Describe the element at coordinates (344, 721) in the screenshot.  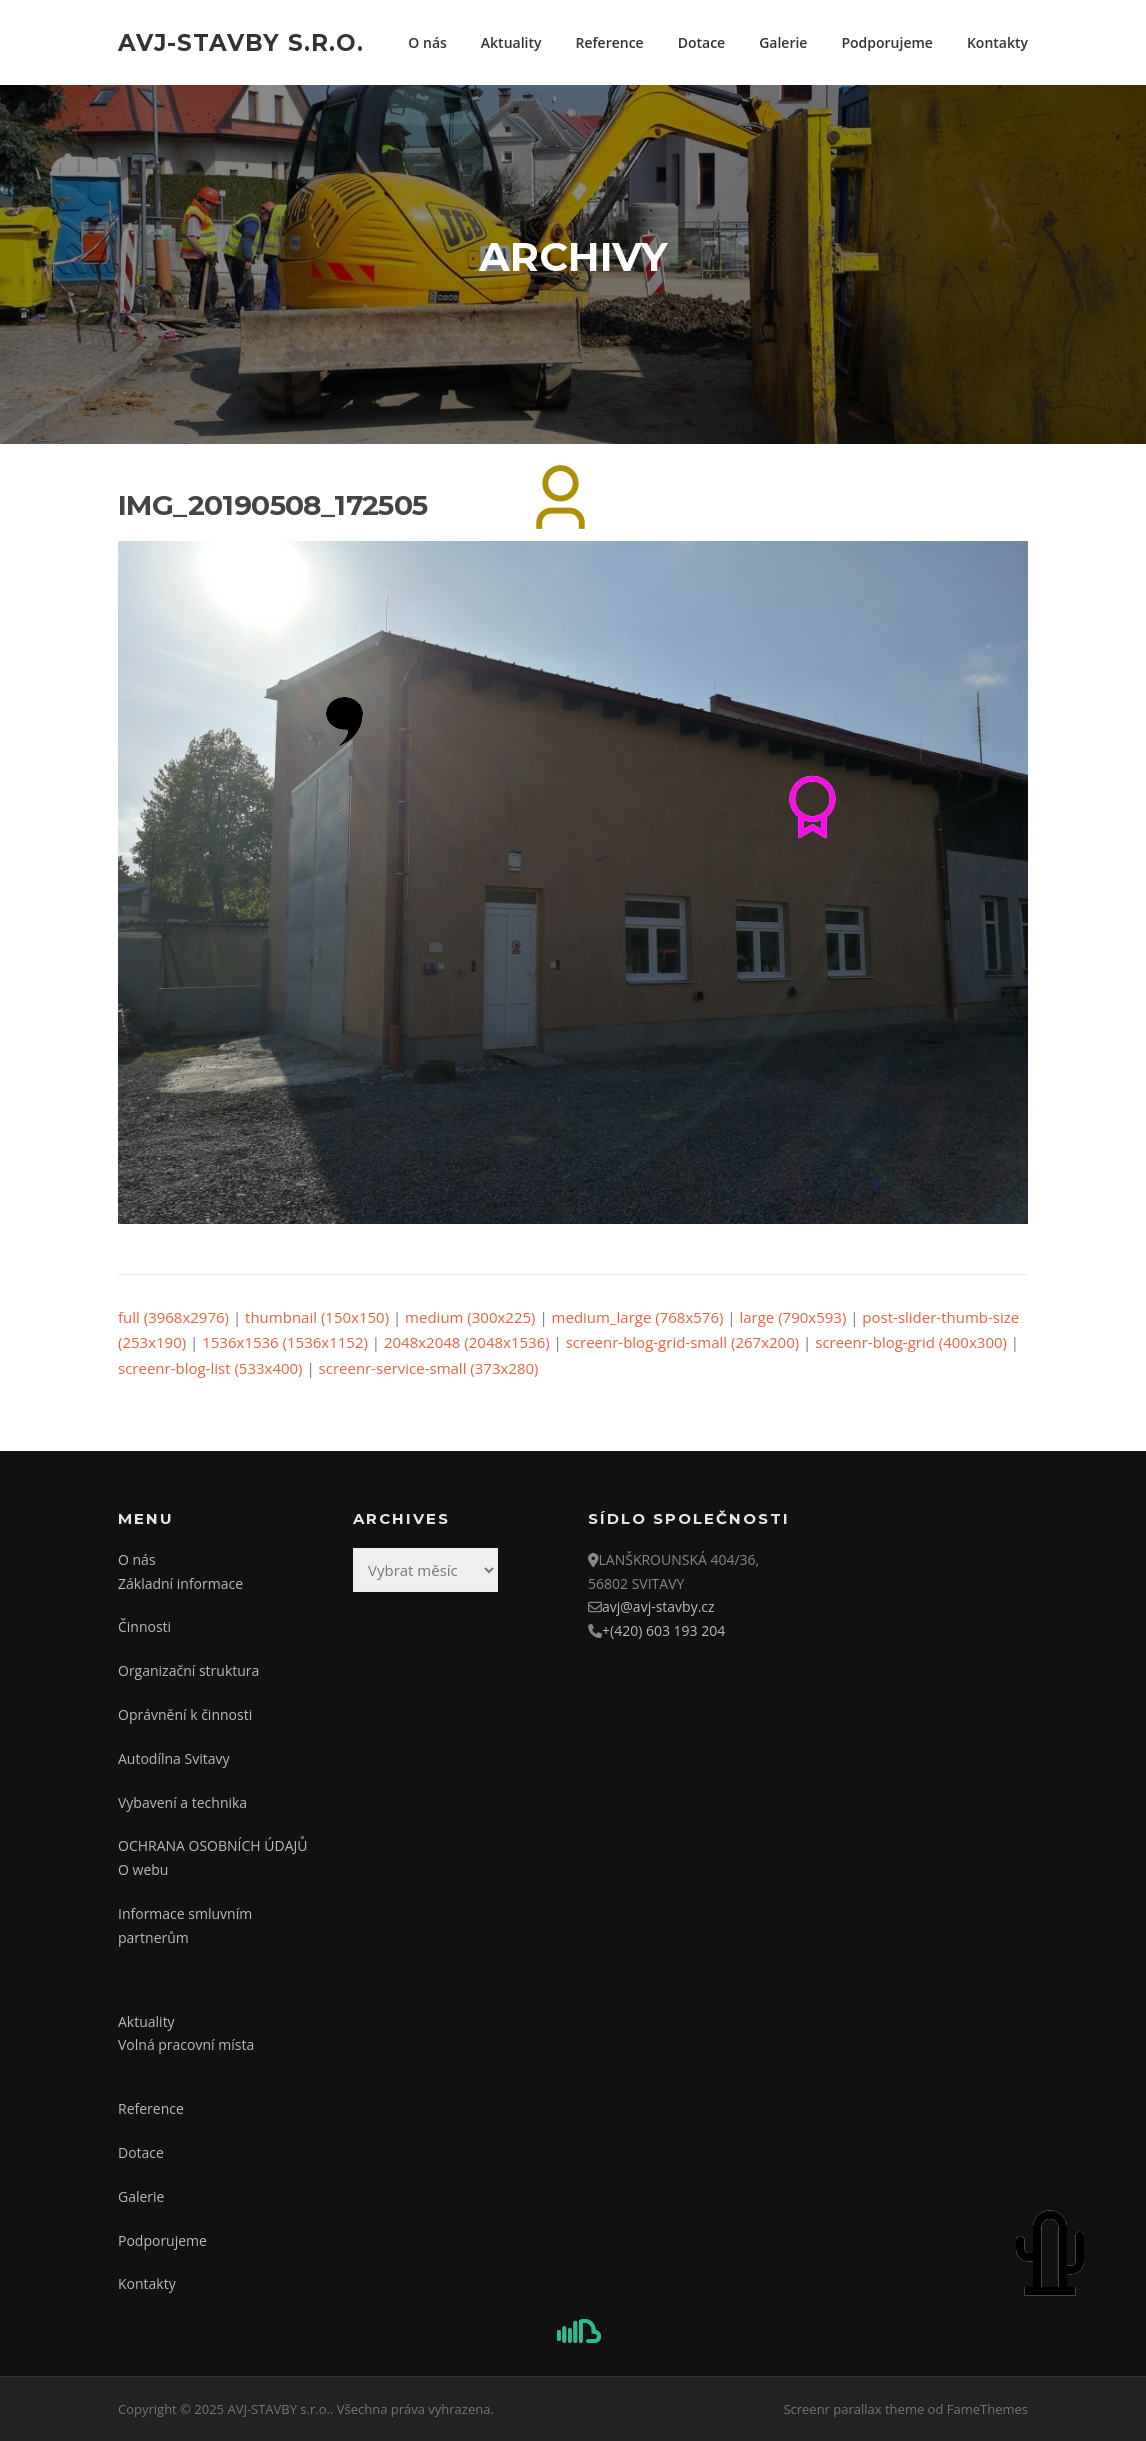
I see `open the Monoprix app or website` at that location.